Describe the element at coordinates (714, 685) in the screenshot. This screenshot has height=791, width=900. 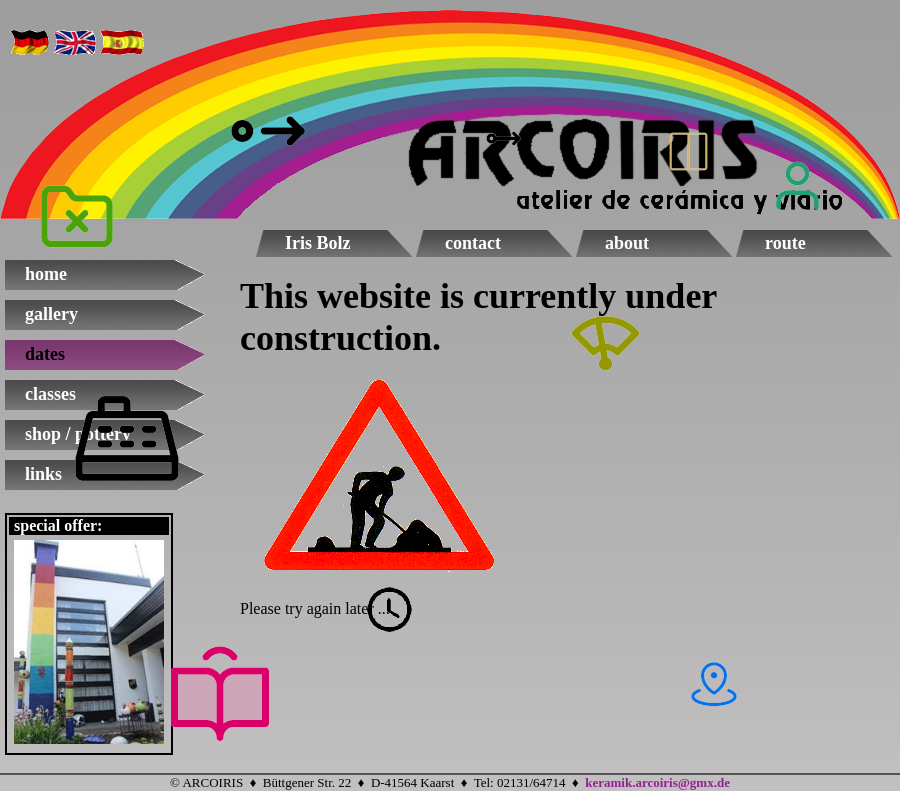
I see `view location area or region` at that location.